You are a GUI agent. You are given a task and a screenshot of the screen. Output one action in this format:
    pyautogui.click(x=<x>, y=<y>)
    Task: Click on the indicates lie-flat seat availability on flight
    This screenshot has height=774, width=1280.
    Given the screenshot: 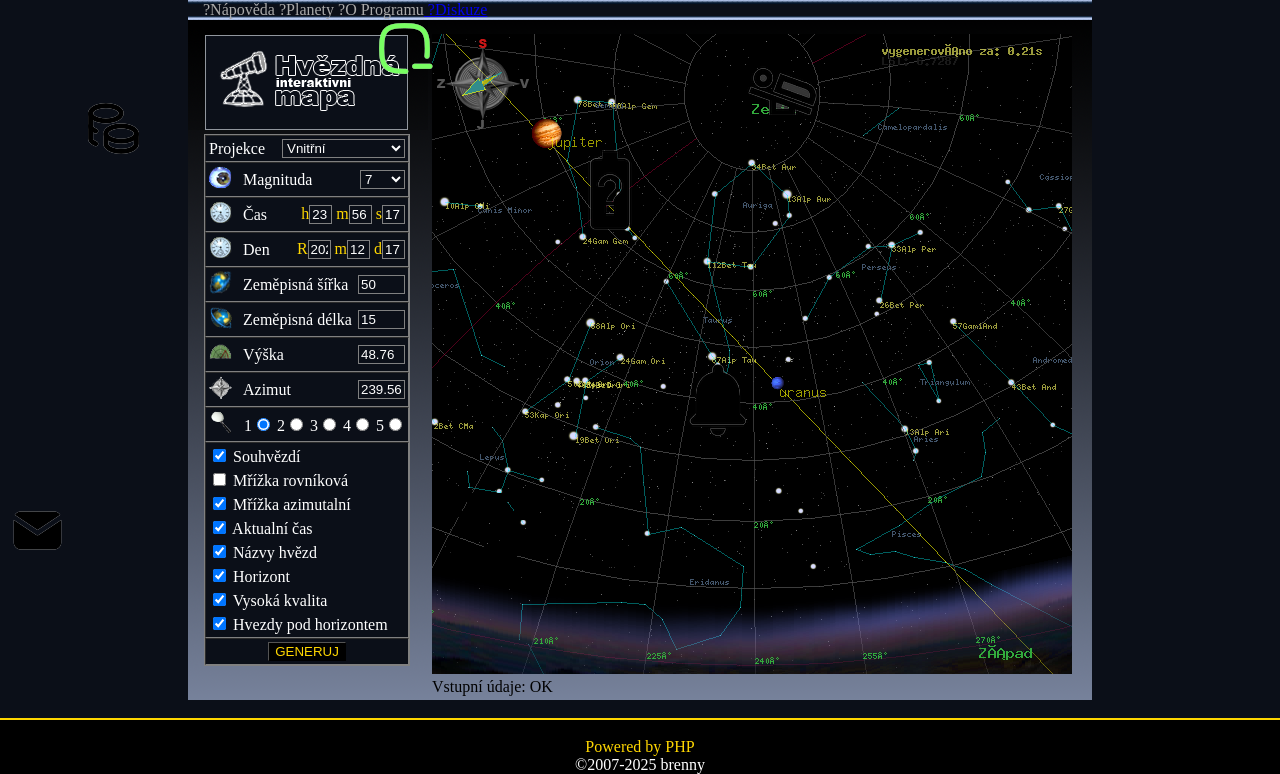 What is the action you would take?
    pyautogui.click(x=782, y=92)
    